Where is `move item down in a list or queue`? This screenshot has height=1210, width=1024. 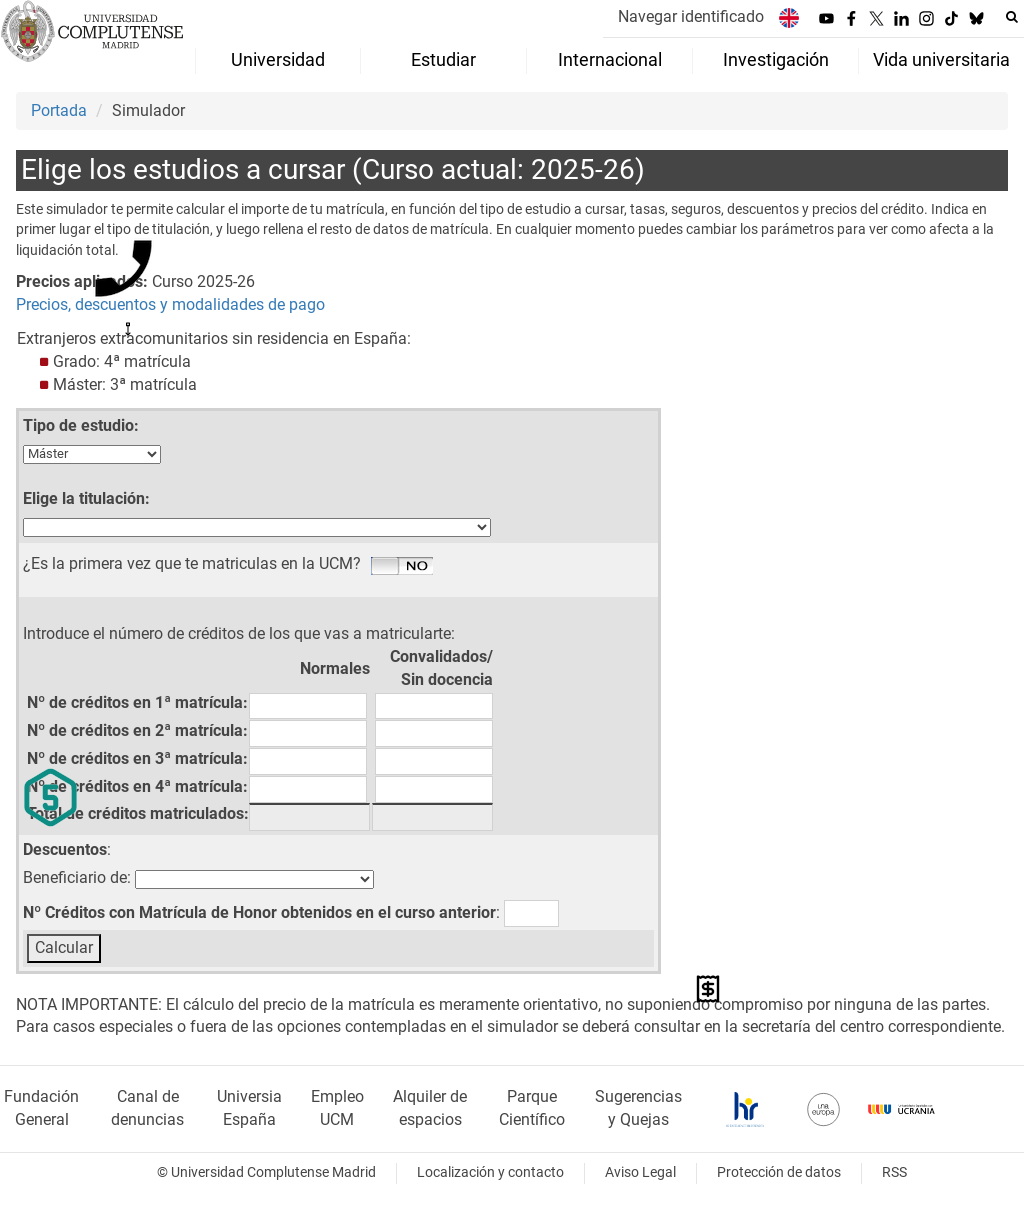 move item down in a list or queue is located at coordinates (128, 329).